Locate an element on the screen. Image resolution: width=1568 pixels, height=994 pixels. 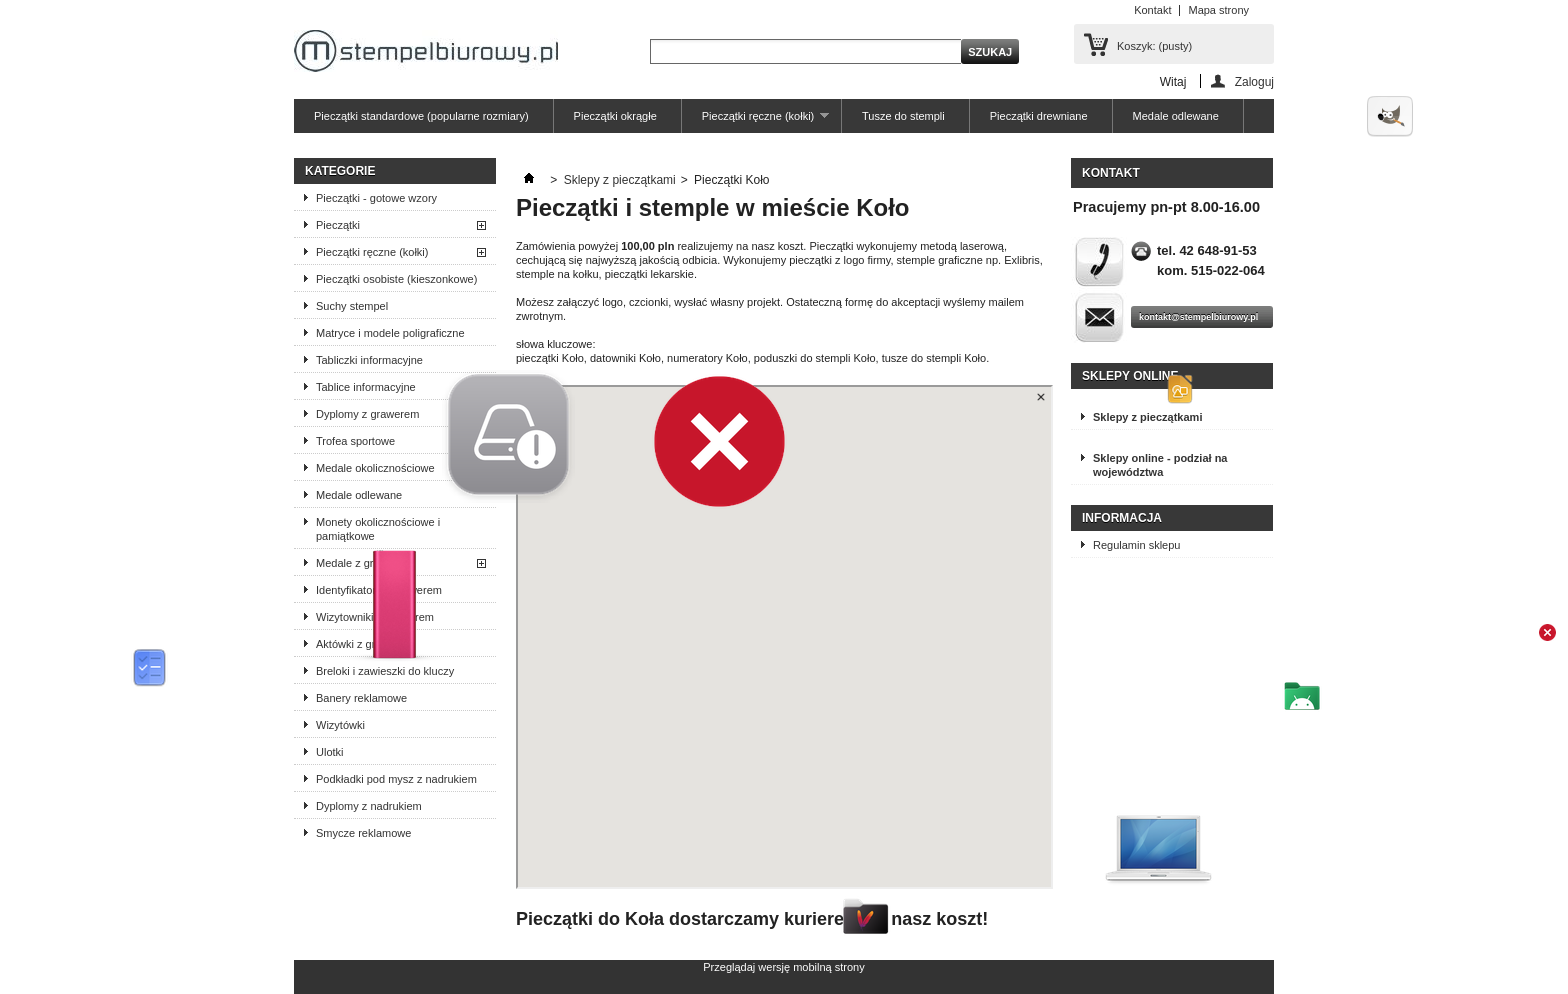
open libreoffice draw application is located at coordinates (1180, 389).